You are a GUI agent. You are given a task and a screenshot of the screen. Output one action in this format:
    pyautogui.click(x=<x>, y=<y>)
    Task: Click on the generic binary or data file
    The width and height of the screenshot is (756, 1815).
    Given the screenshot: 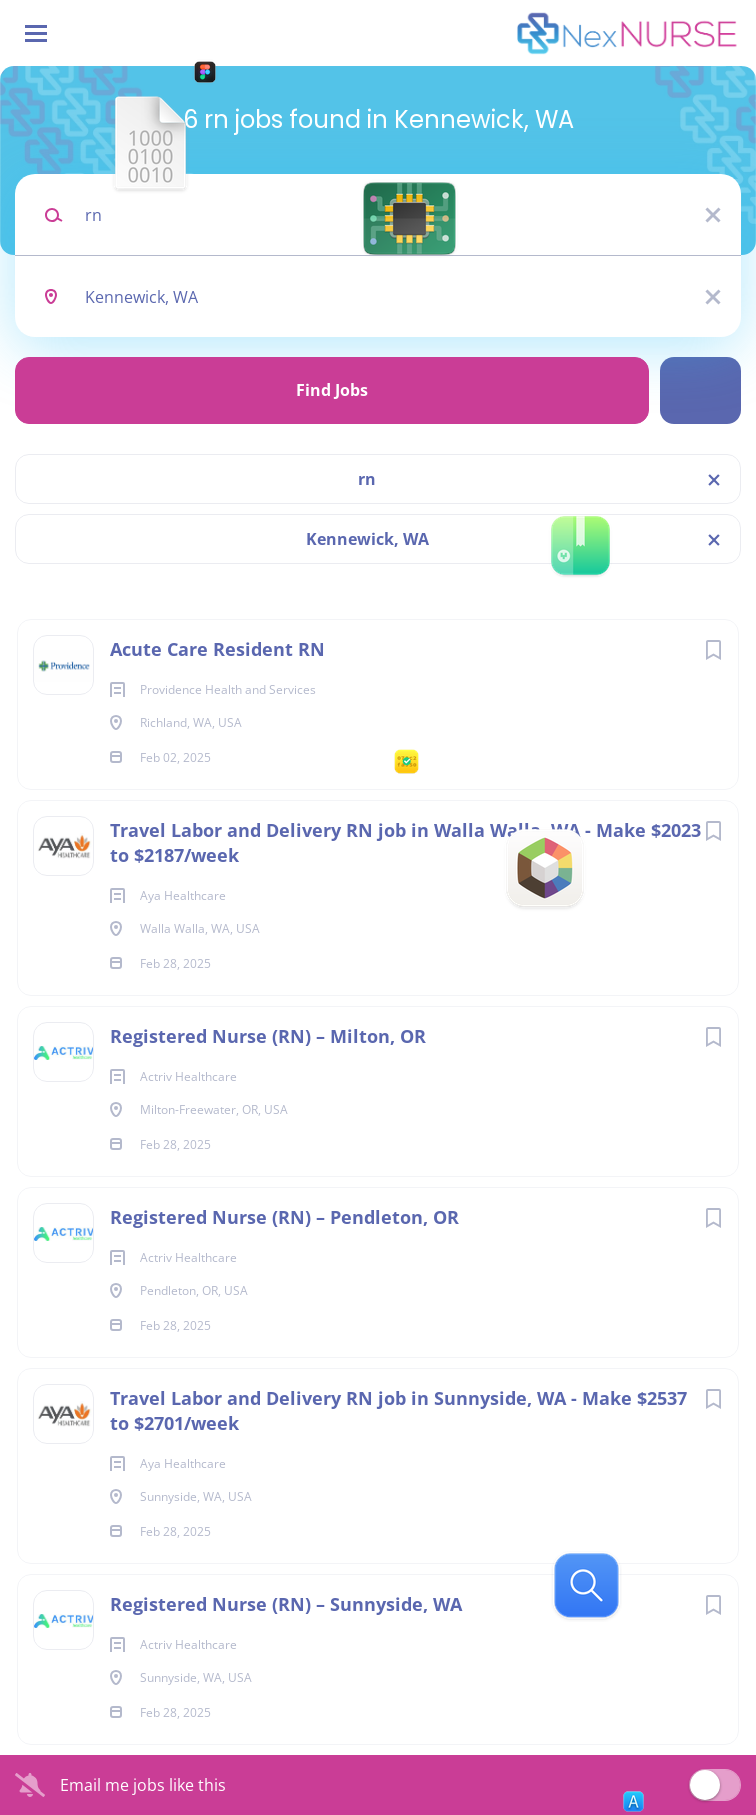 What is the action you would take?
    pyautogui.click(x=150, y=144)
    